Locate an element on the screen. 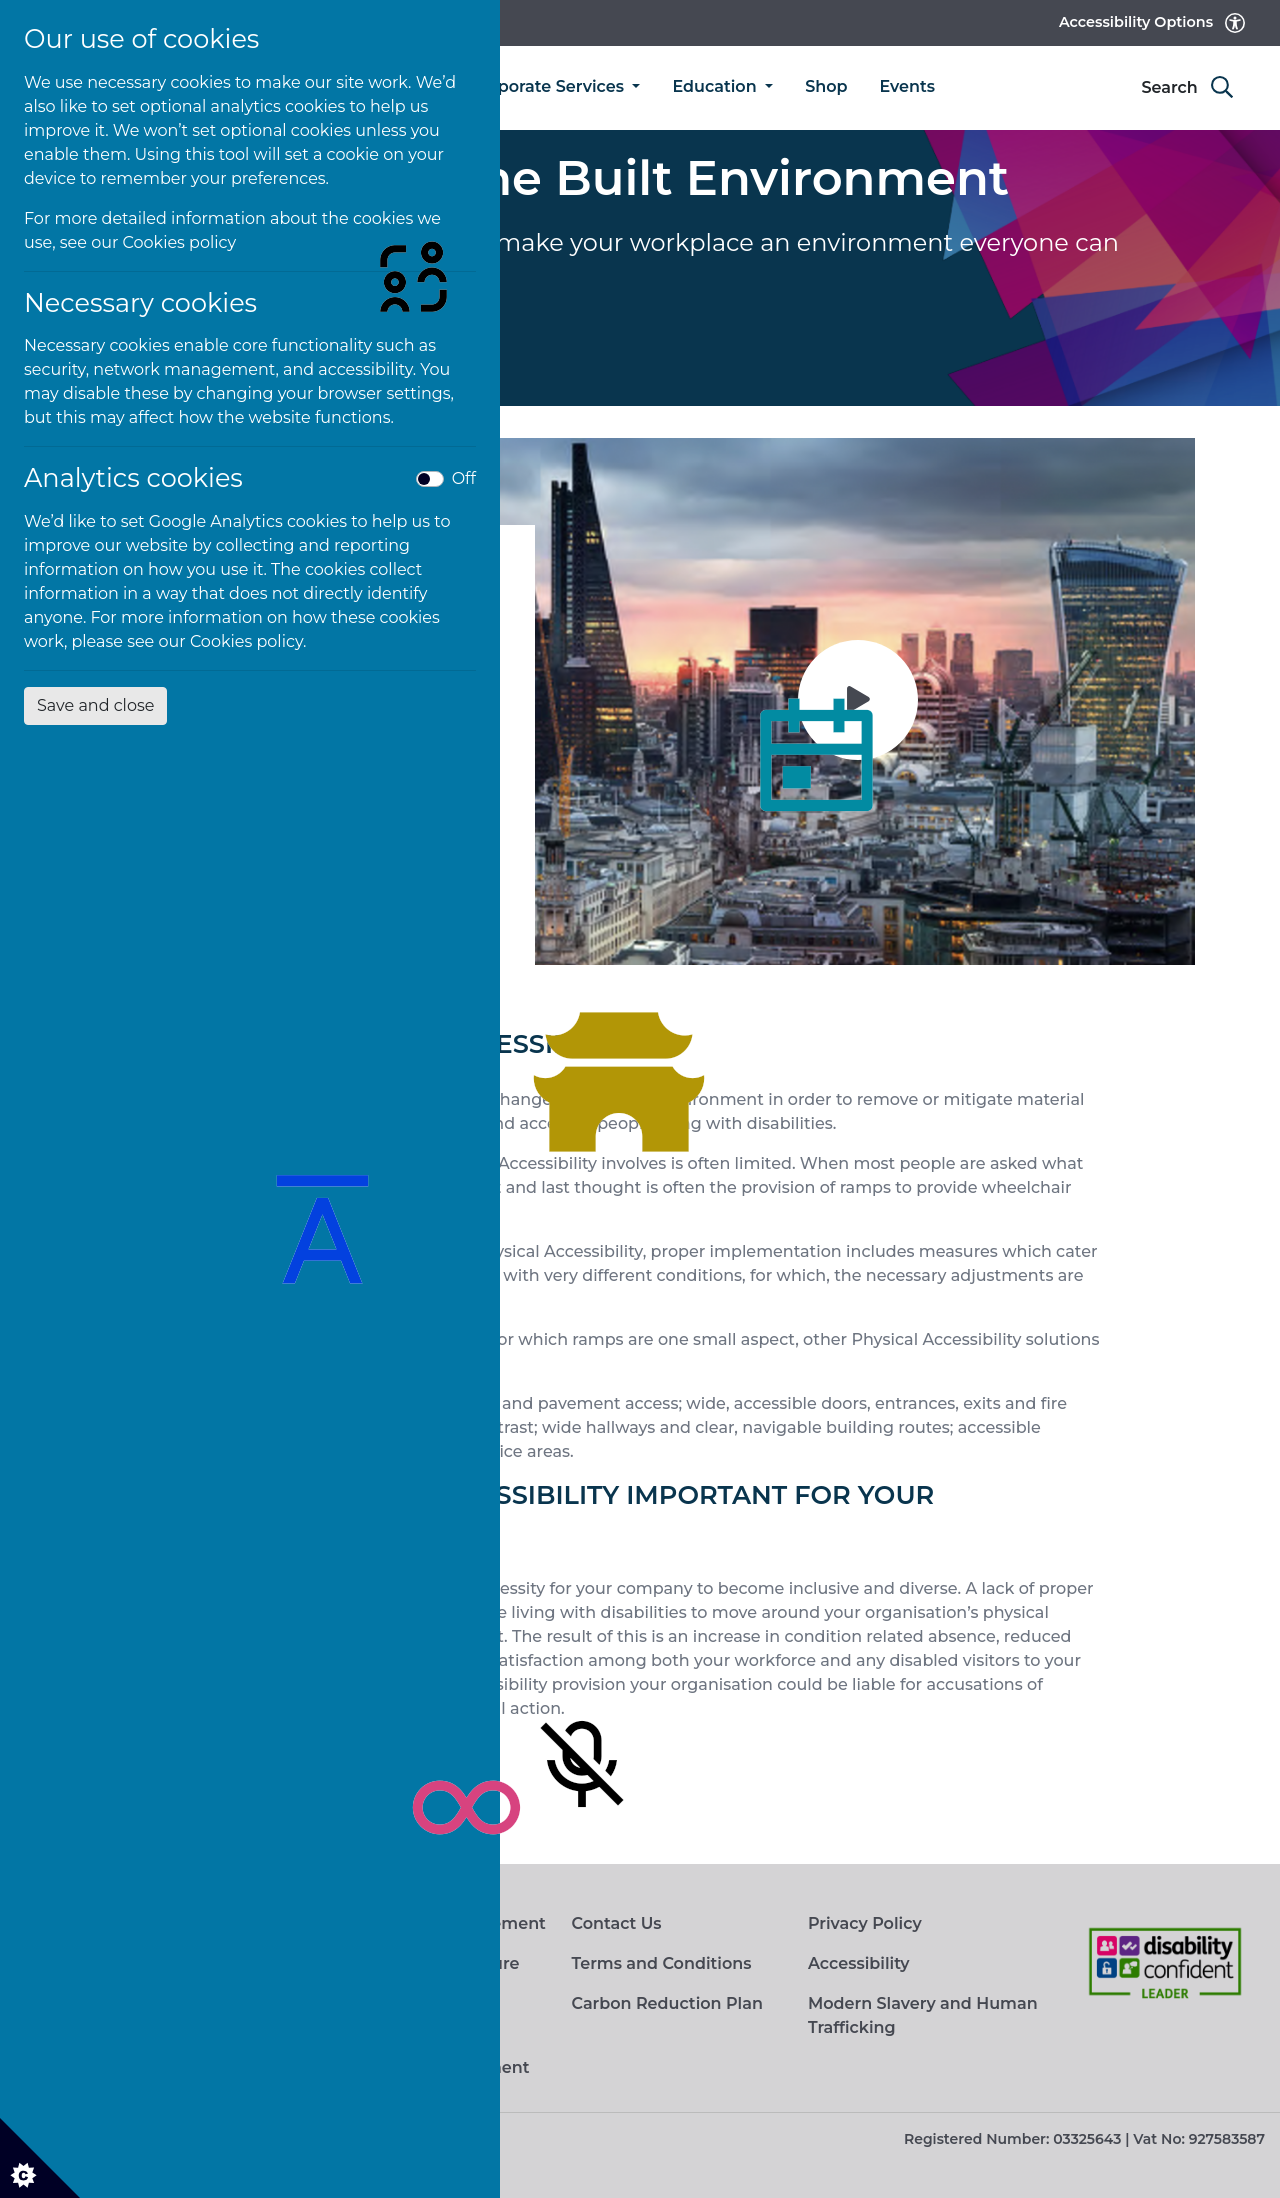  indicates unlimited or infinite content is located at coordinates (466, 1807).